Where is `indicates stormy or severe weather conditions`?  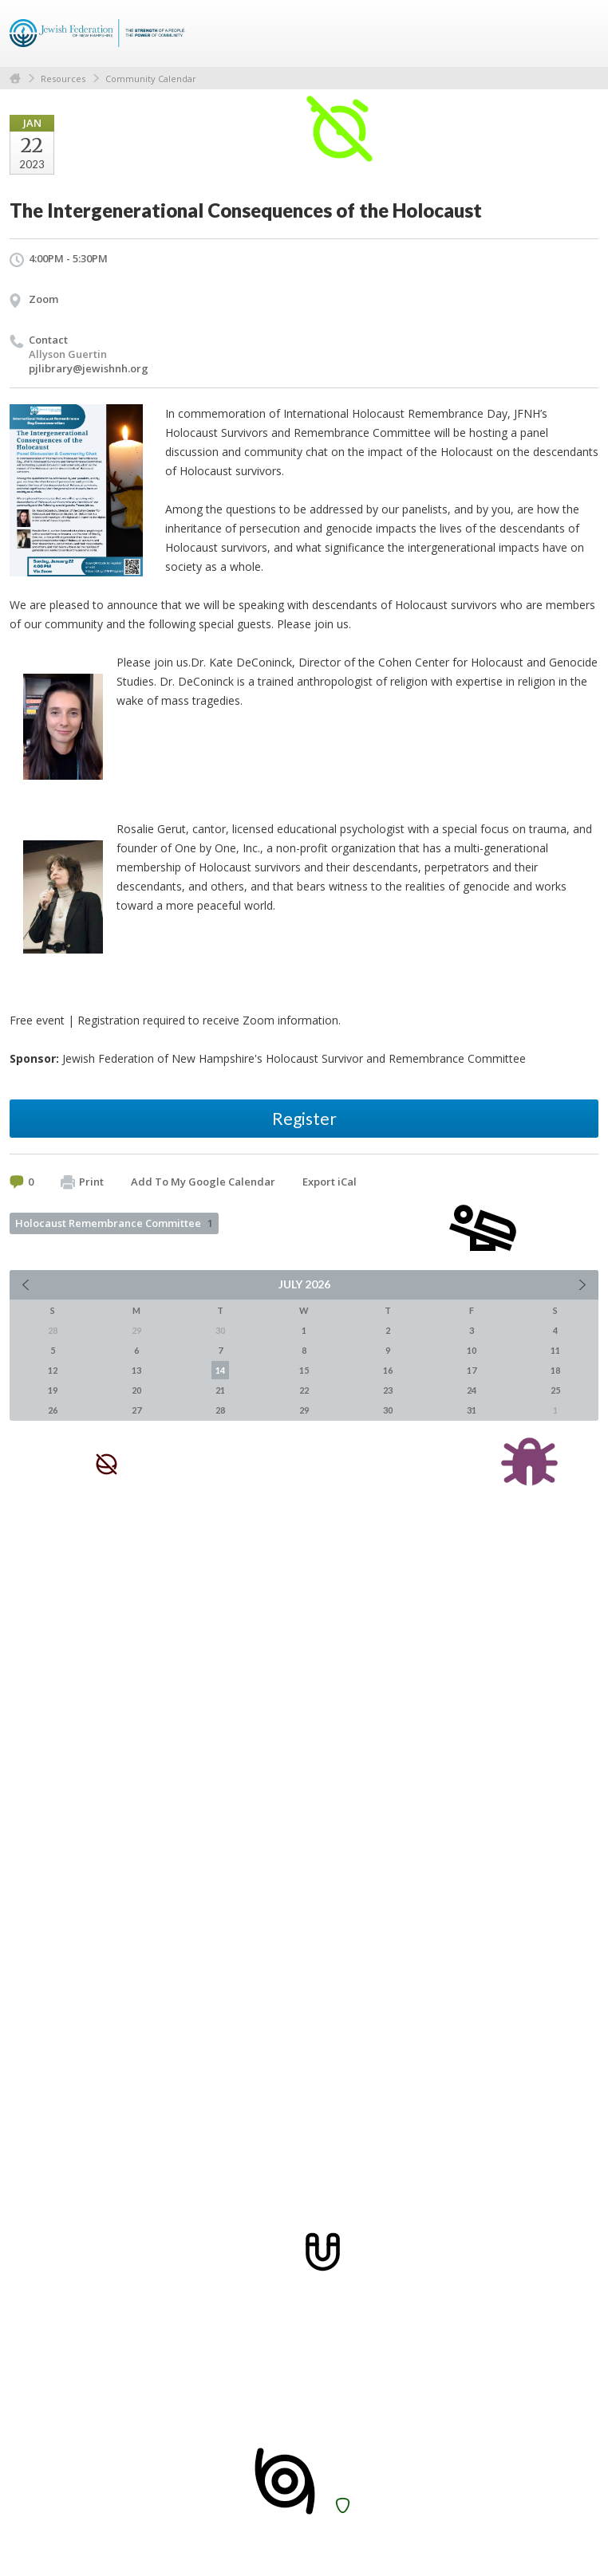
indicates stormy or severe weather conditions is located at coordinates (285, 2481).